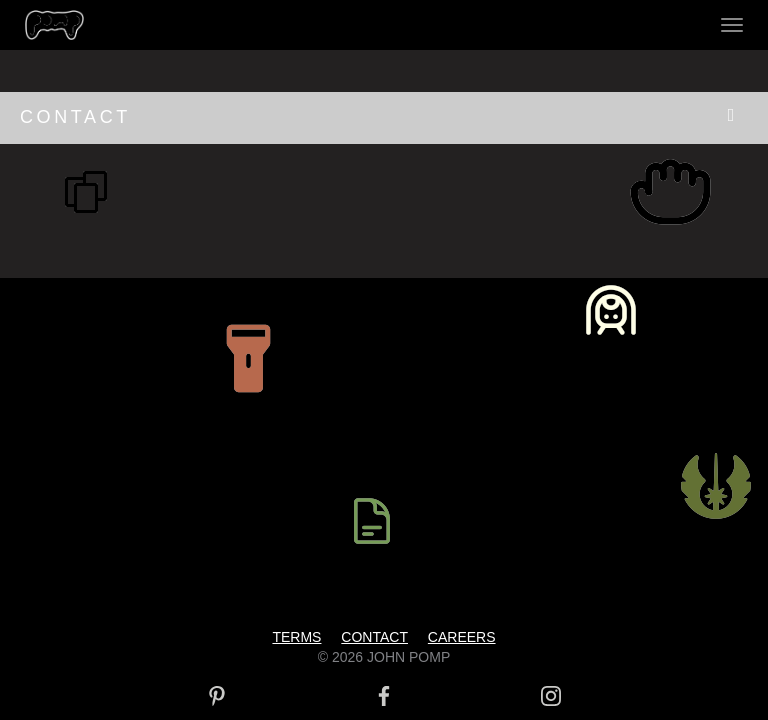 The image size is (768, 720). Describe the element at coordinates (372, 521) in the screenshot. I see `view document details` at that location.